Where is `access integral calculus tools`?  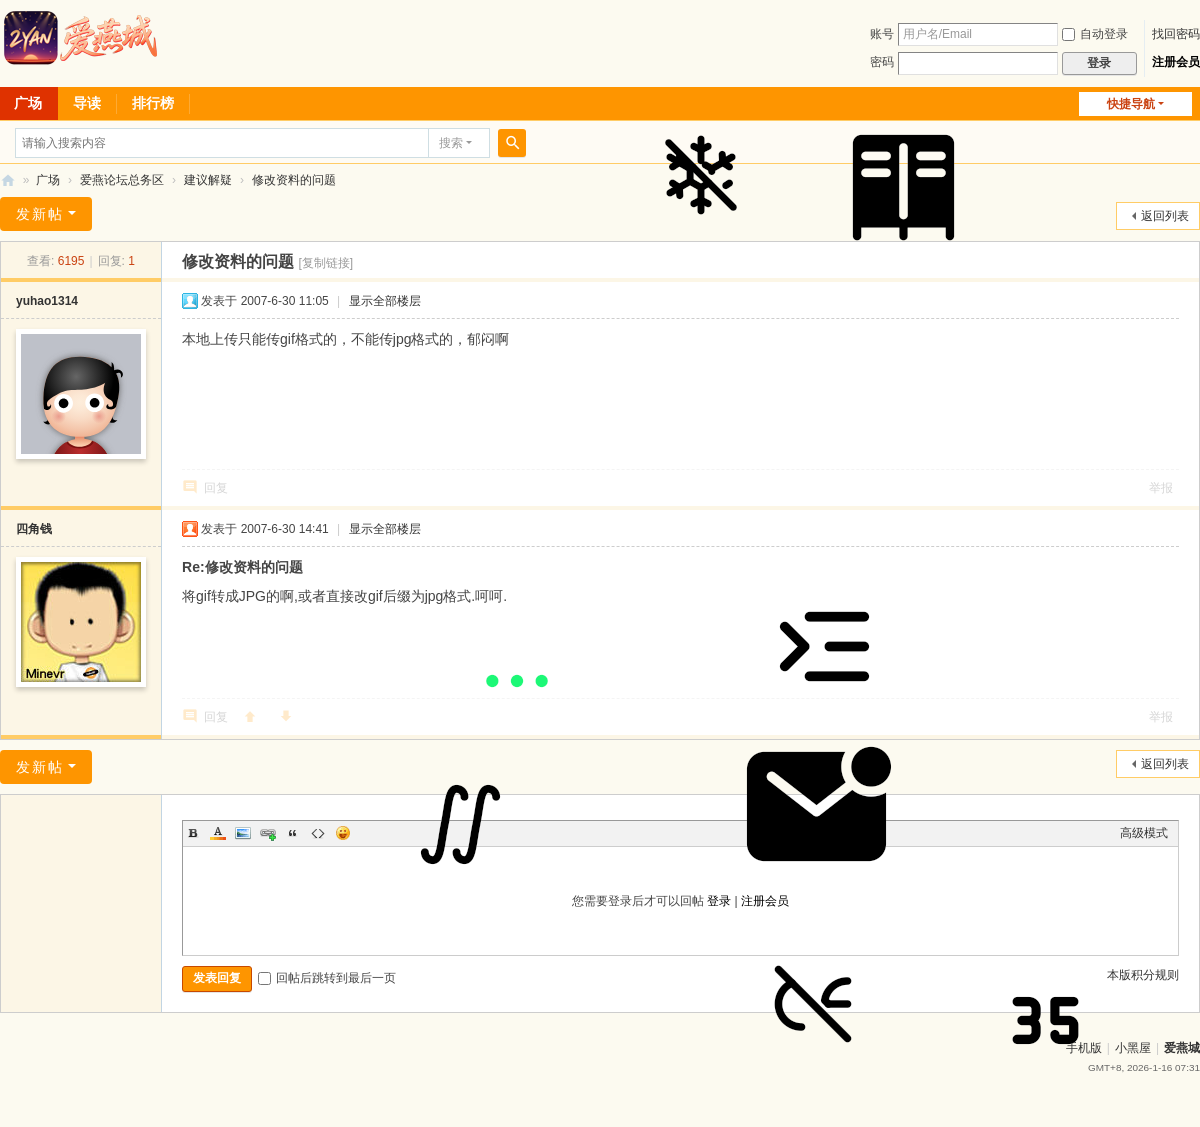
access integral calculus tools is located at coordinates (460, 824).